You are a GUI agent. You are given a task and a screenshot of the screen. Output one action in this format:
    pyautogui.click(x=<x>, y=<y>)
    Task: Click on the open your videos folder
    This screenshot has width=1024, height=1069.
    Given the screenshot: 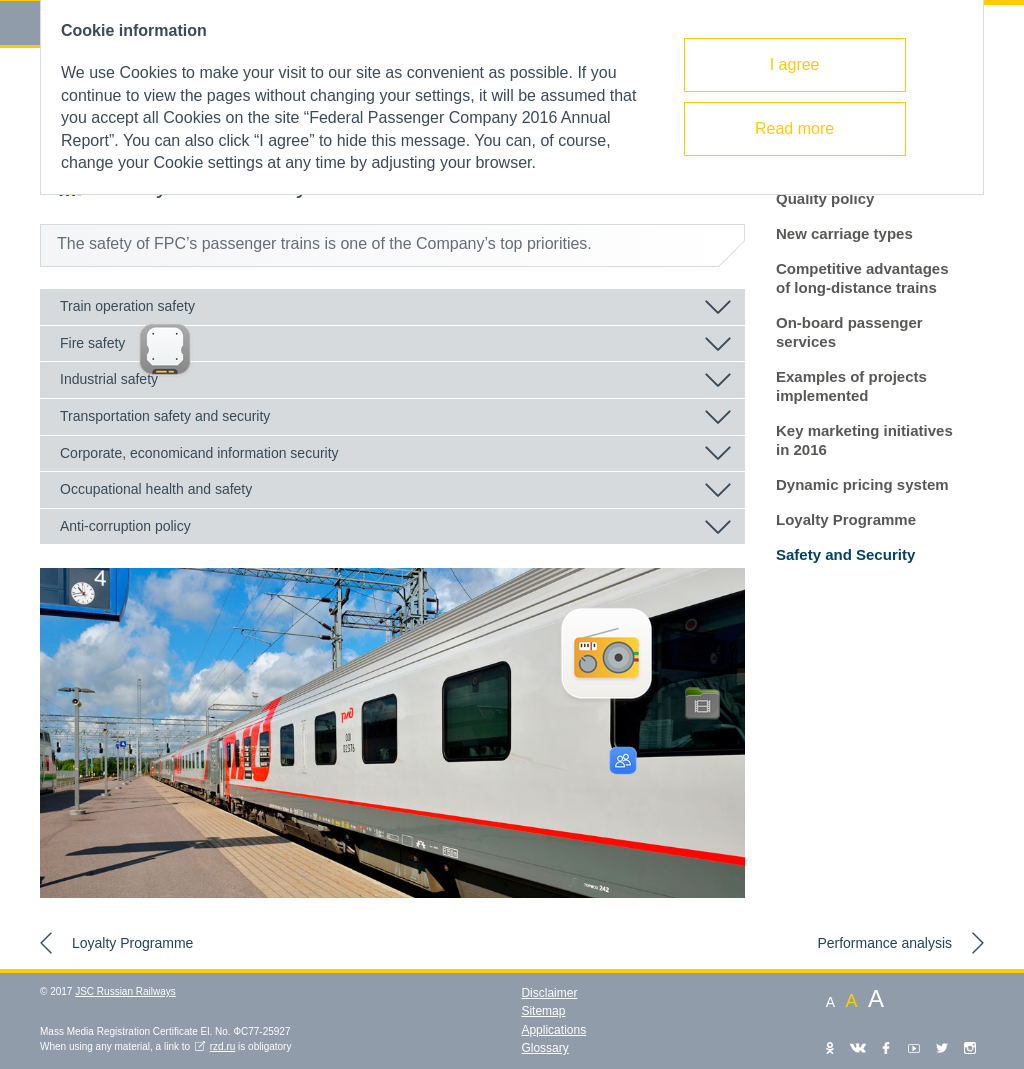 What is the action you would take?
    pyautogui.click(x=702, y=702)
    